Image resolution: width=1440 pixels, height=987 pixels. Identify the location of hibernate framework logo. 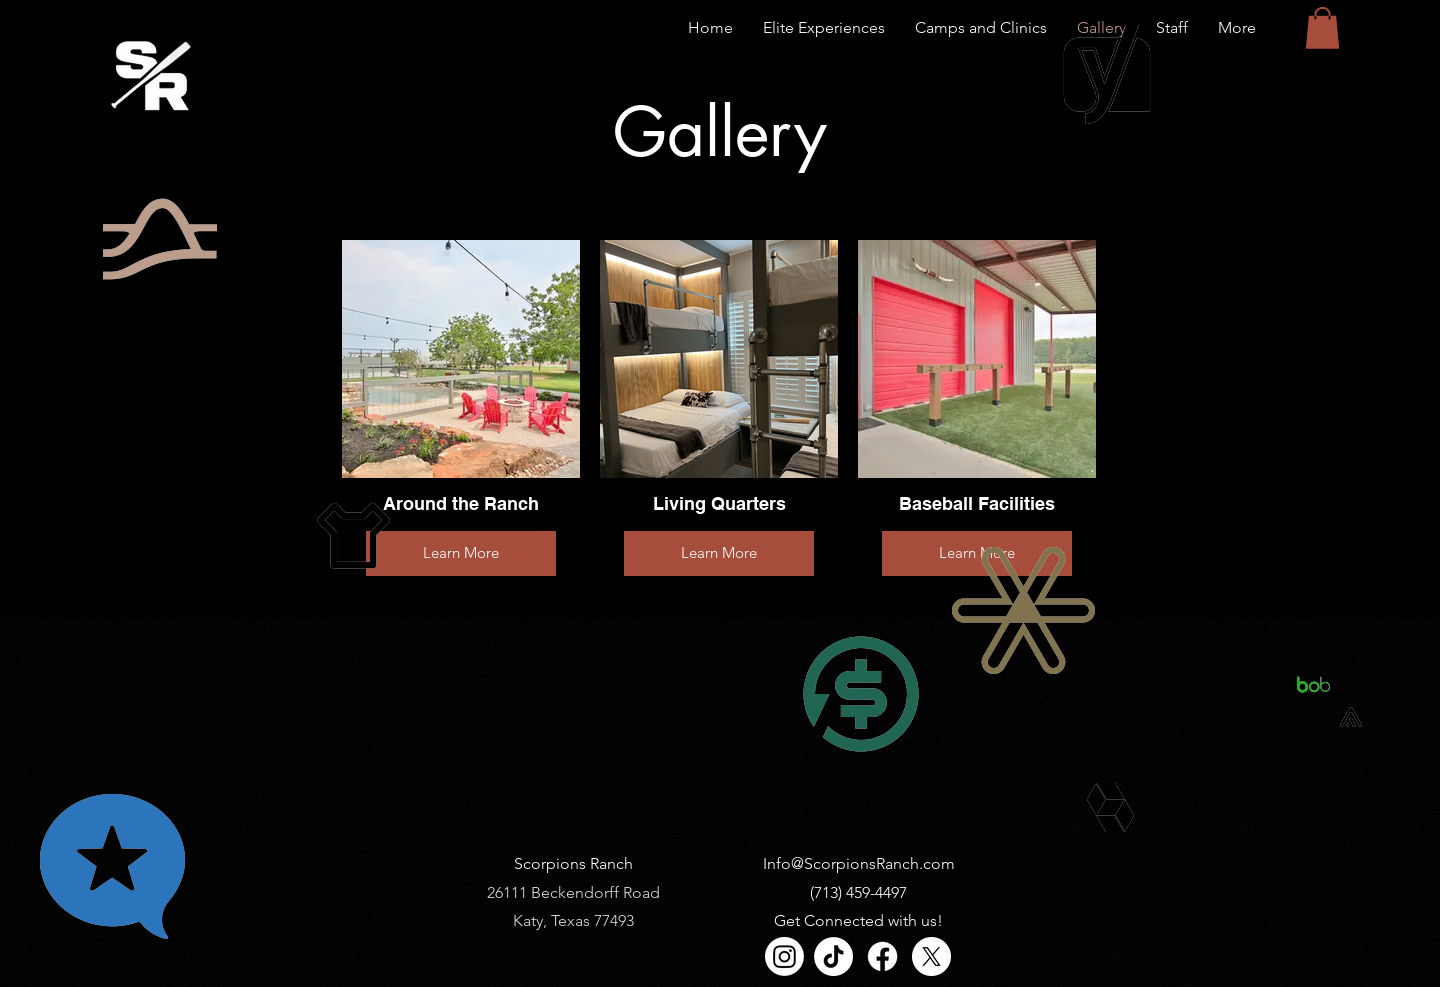
(1110, 807).